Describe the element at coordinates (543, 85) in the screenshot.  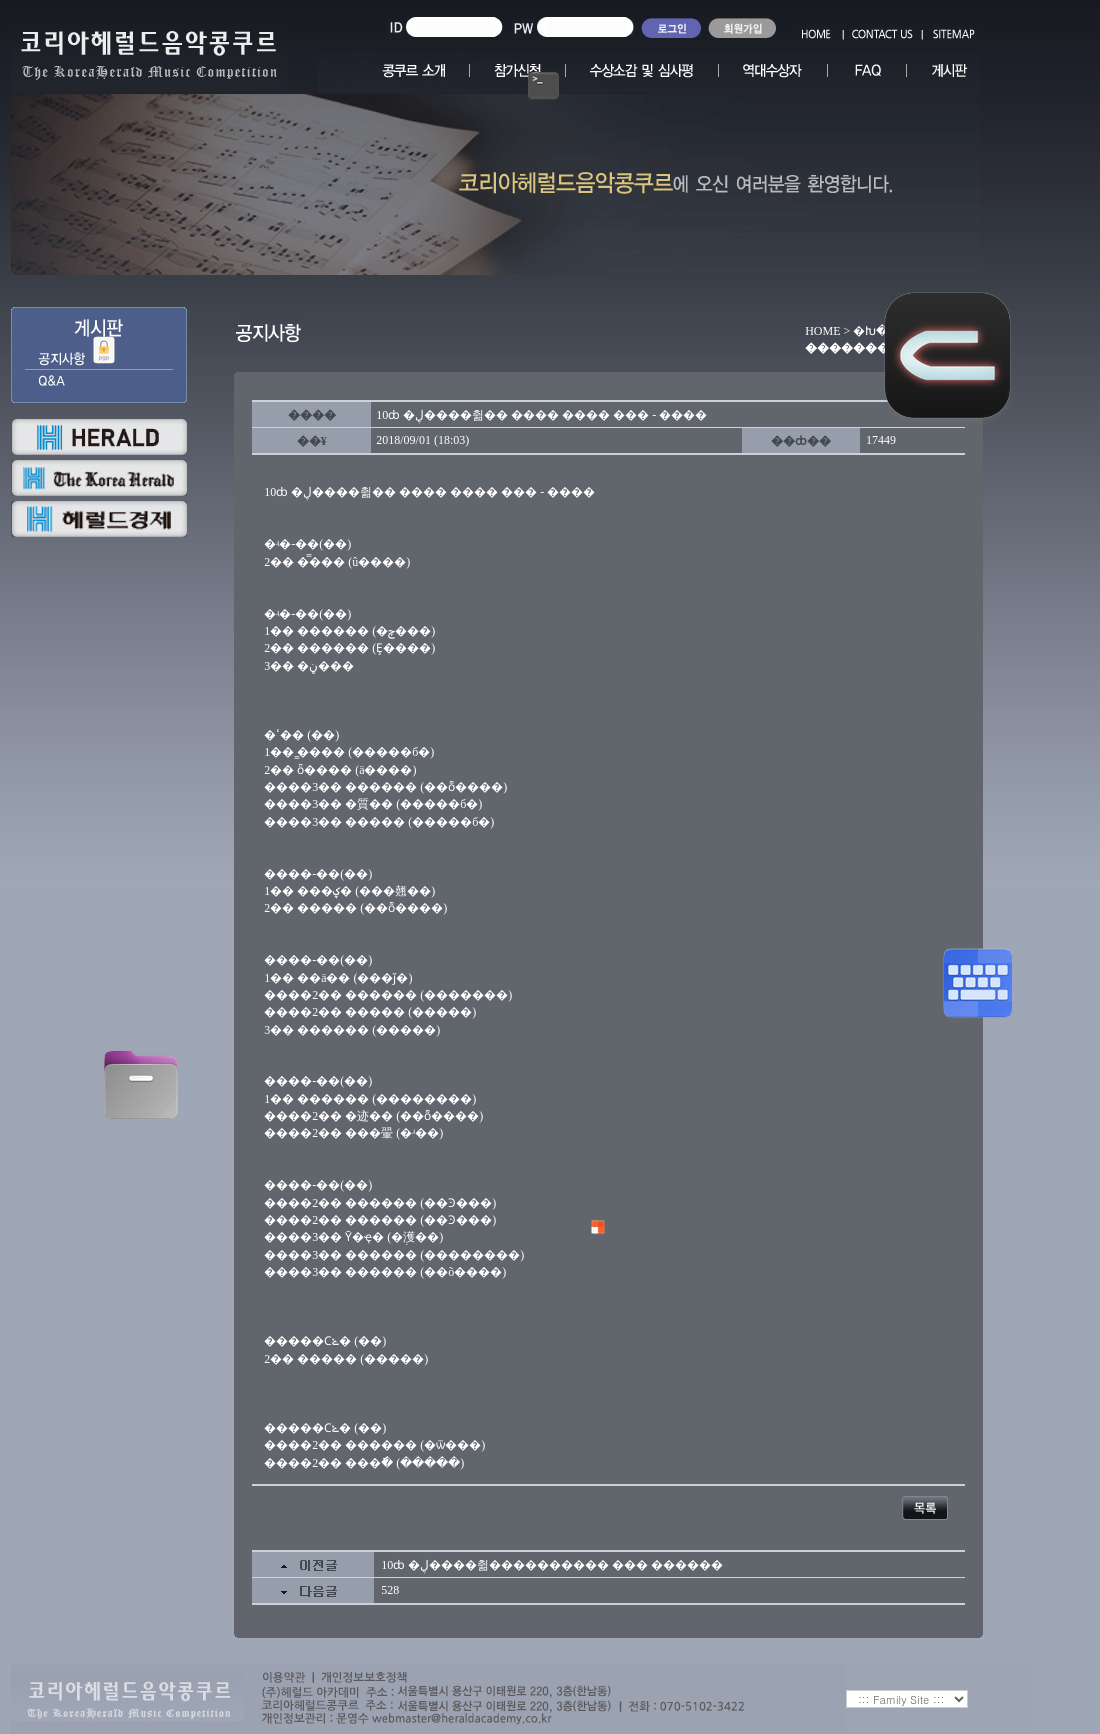
I see `open the terminal application` at that location.